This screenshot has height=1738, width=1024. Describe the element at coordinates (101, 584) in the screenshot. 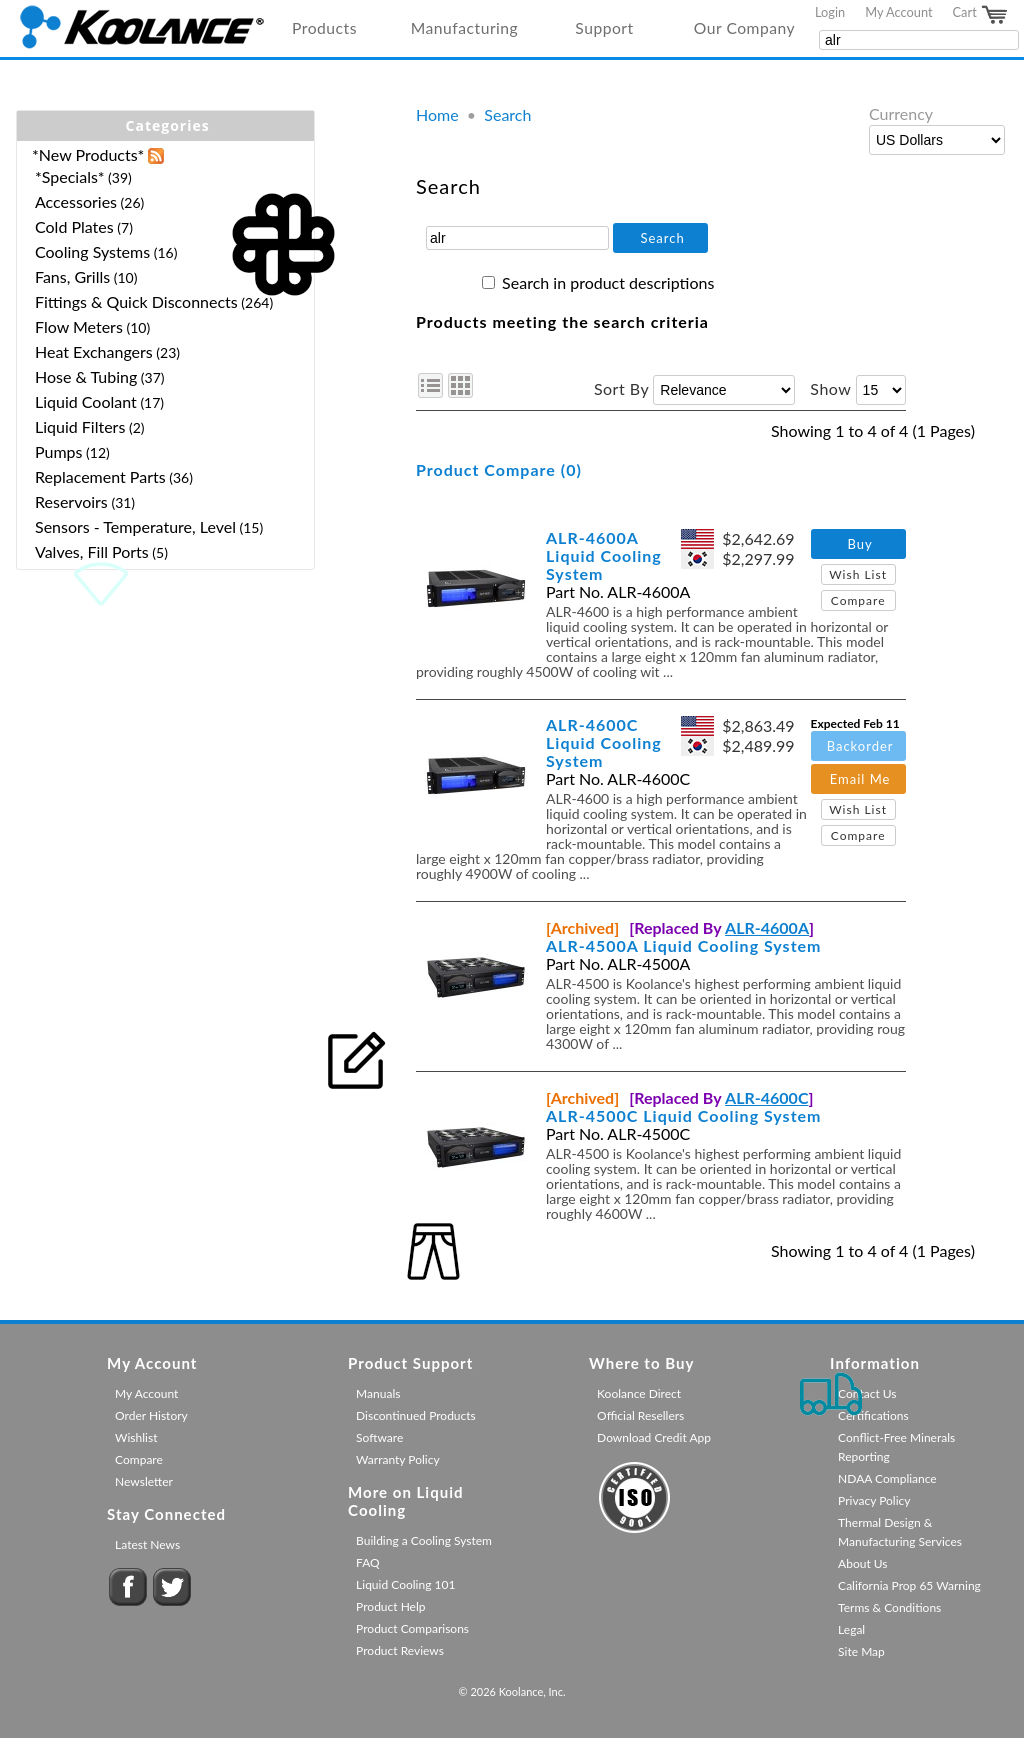

I see `no wifi connection available` at that location.